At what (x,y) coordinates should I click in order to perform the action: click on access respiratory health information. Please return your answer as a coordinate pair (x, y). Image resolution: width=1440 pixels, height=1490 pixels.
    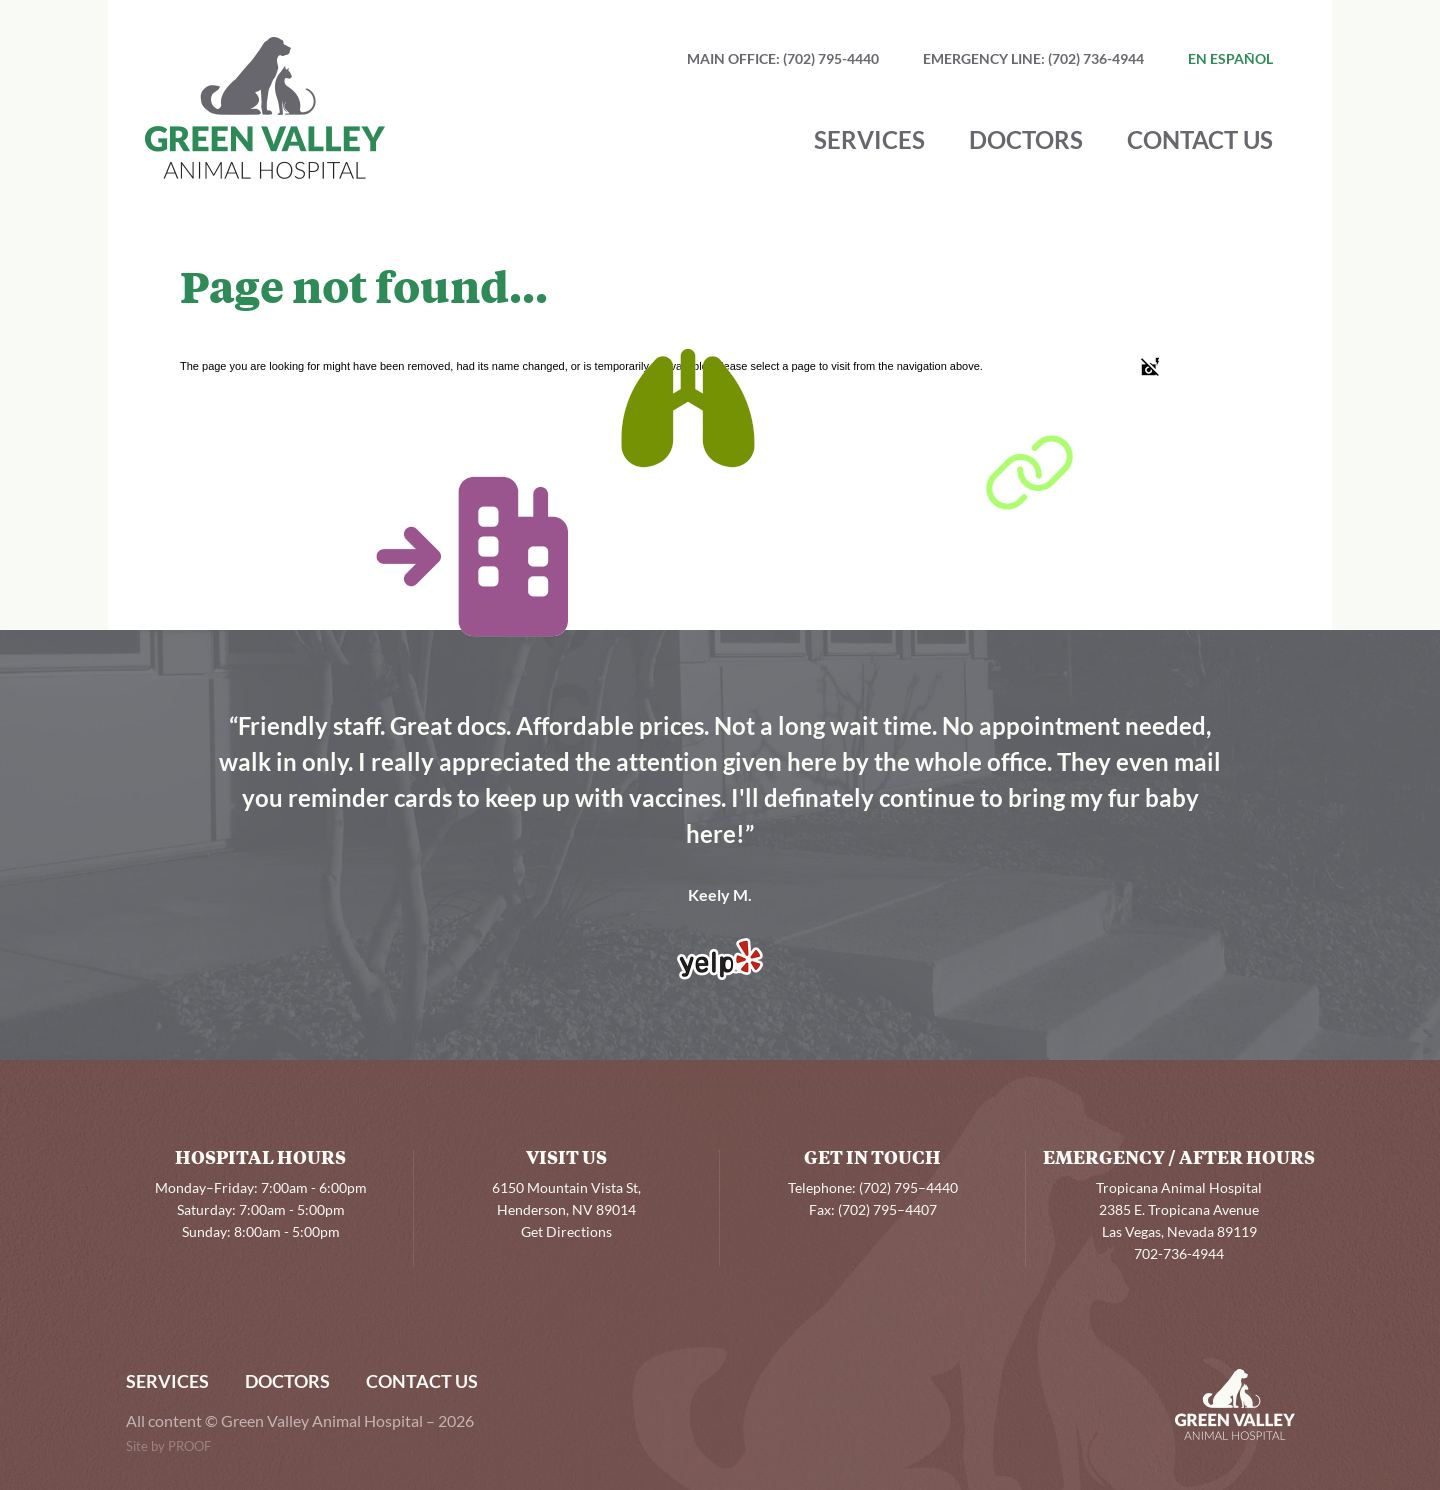
    Looking at the image, I should click on (688, 408).